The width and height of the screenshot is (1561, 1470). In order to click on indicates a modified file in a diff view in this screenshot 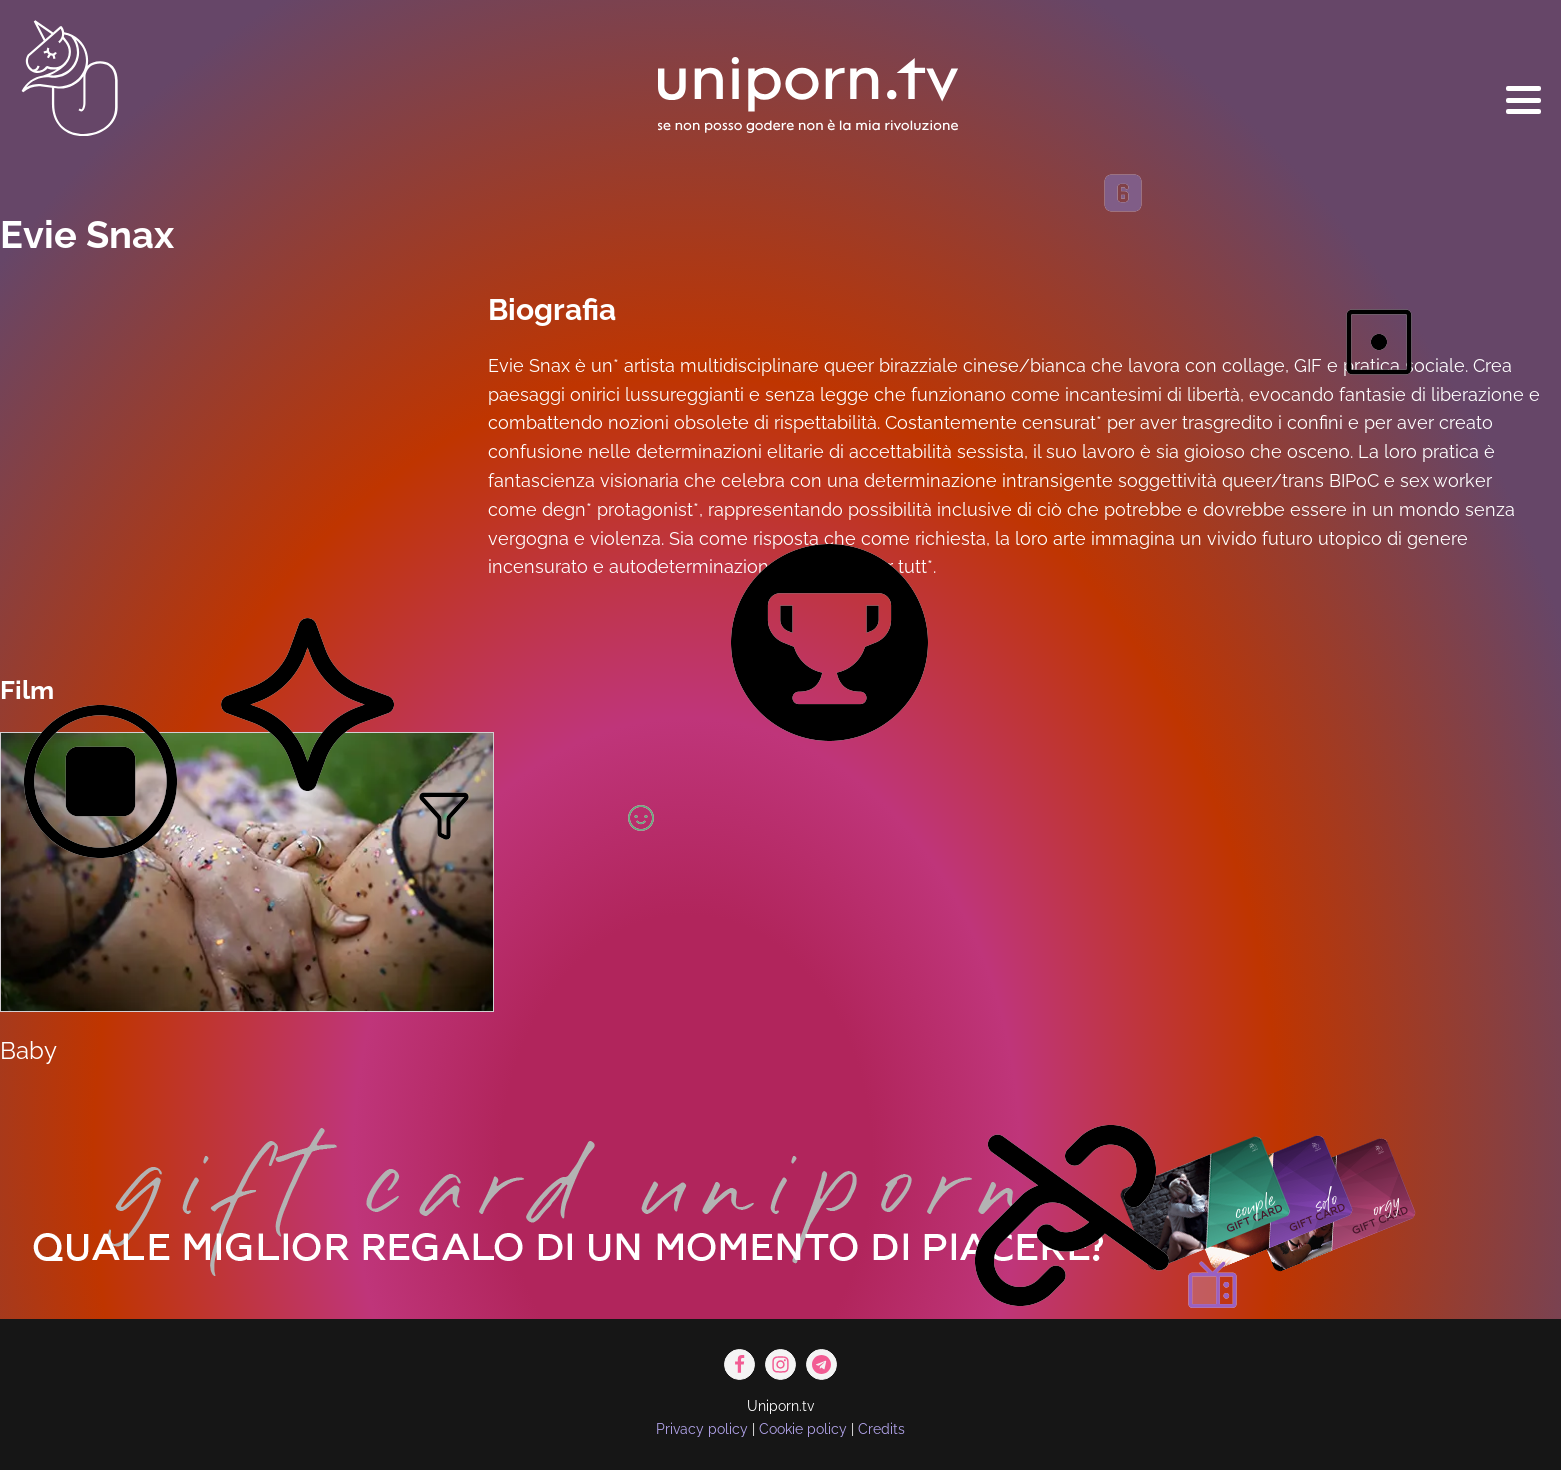, I will do `click(1379, 342)`.